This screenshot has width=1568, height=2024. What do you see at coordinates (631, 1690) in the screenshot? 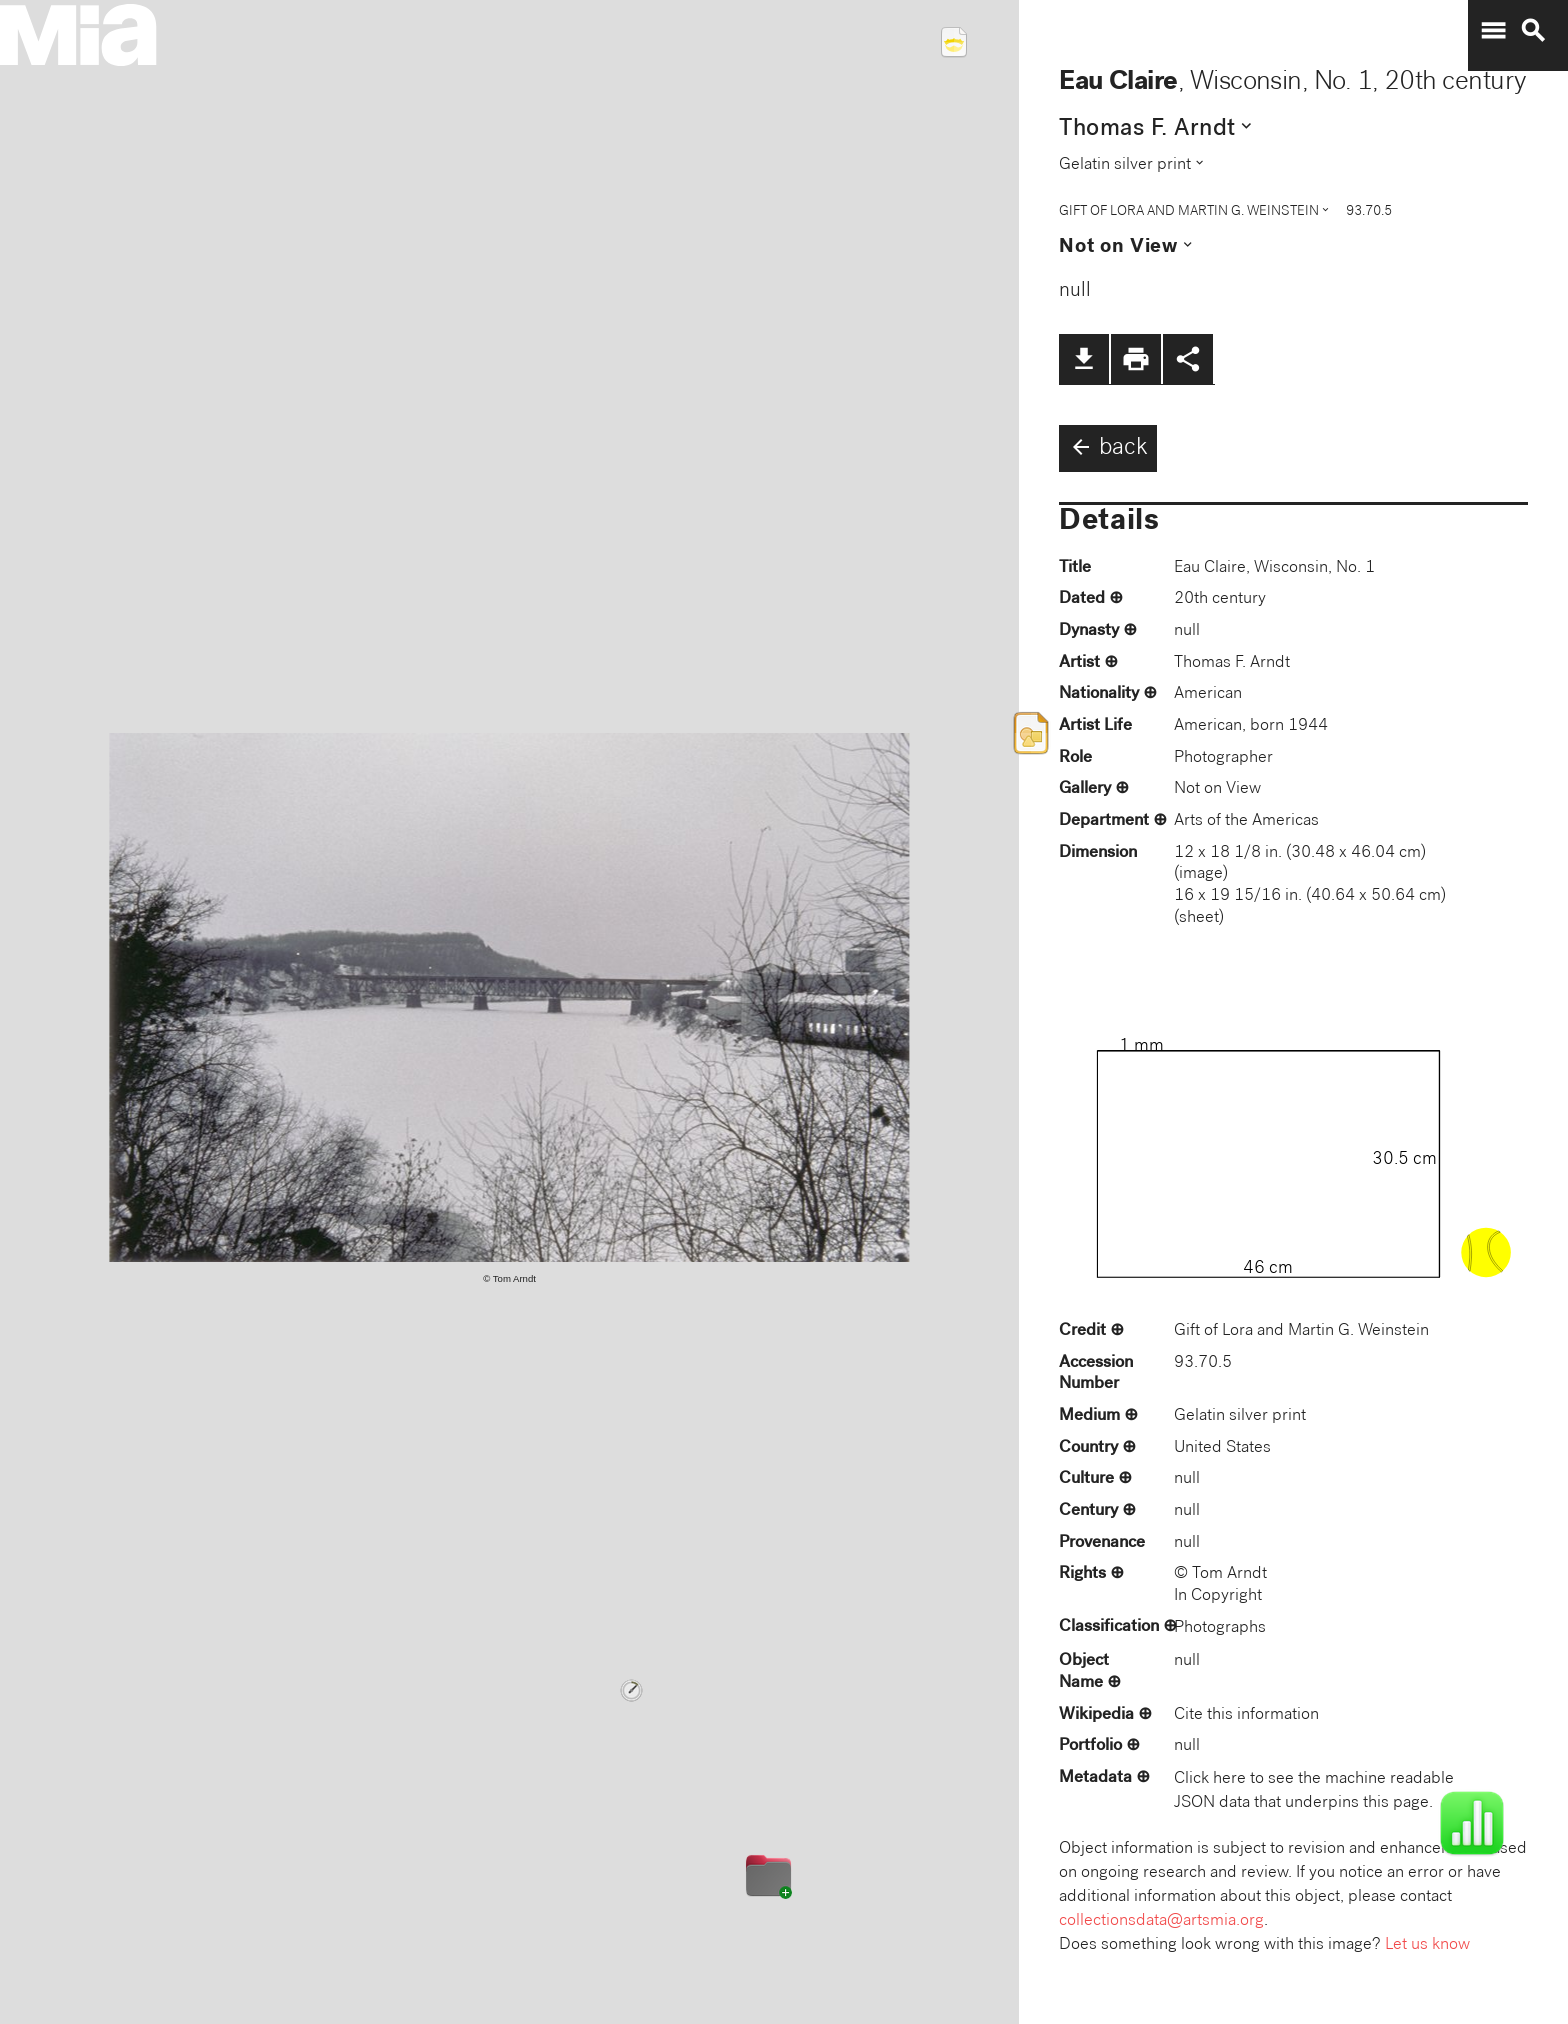
I see `open sysprof system profiler` at bounding box center [631, 1690].